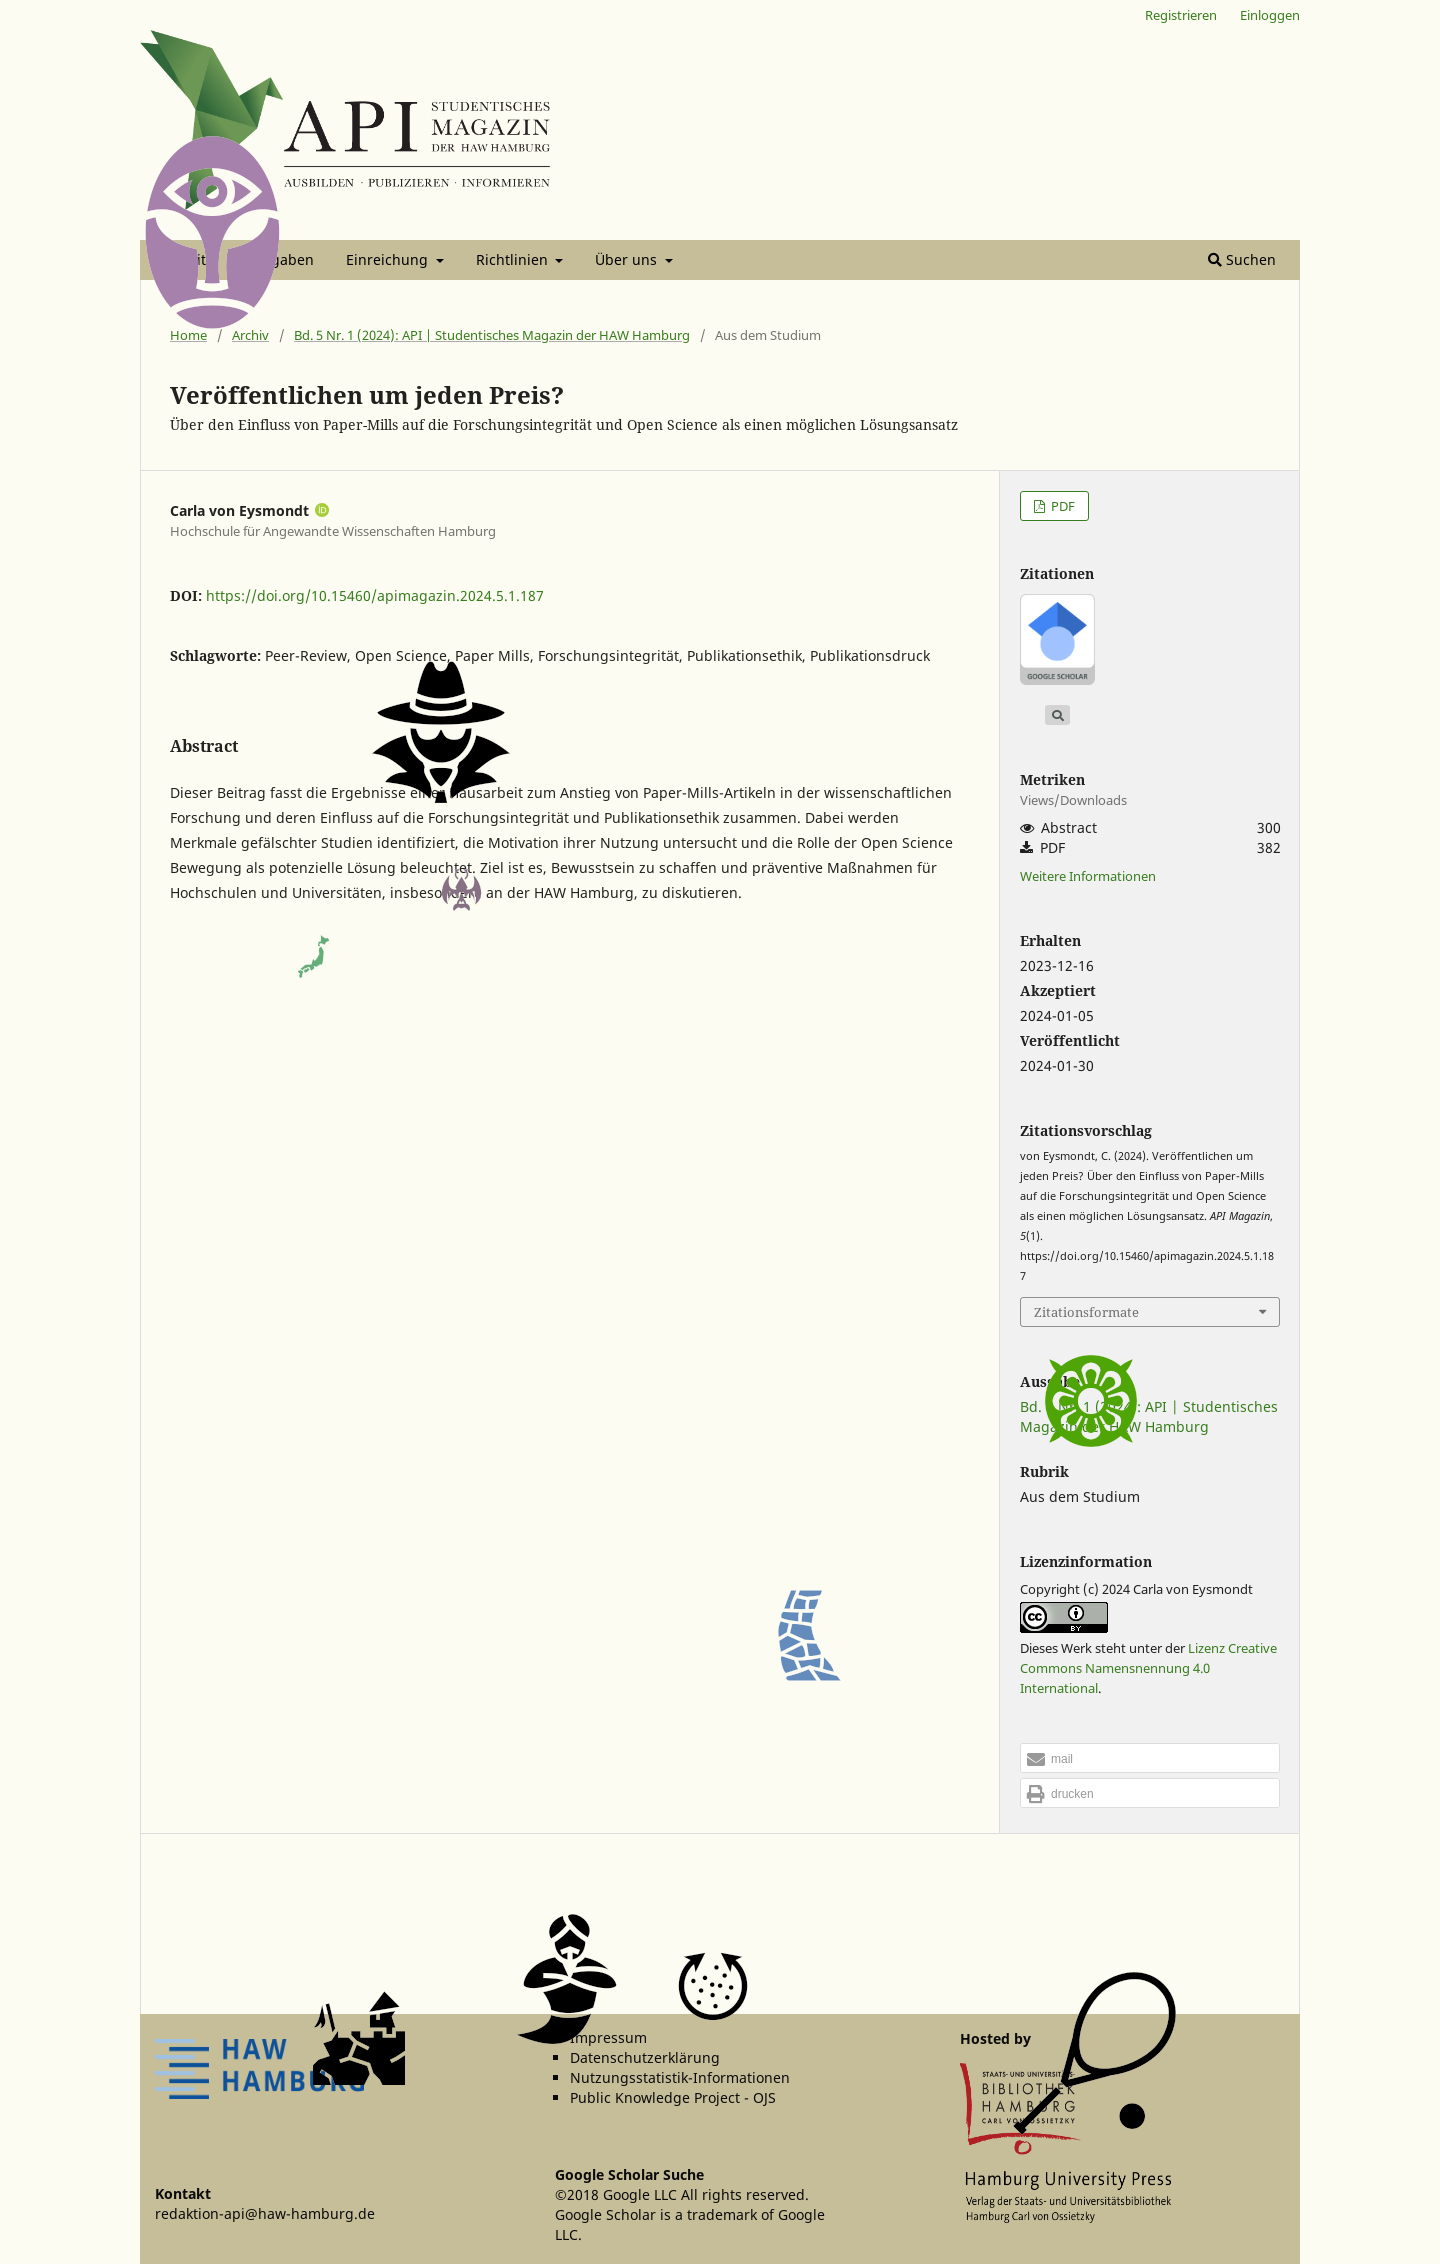 The width and height of the screenshot is (1440, 2264). What do you see at coordinates (214, 232) in the screenshot?
I see `activate mystical vision or special sight ability` at bounding box center [214, 232].